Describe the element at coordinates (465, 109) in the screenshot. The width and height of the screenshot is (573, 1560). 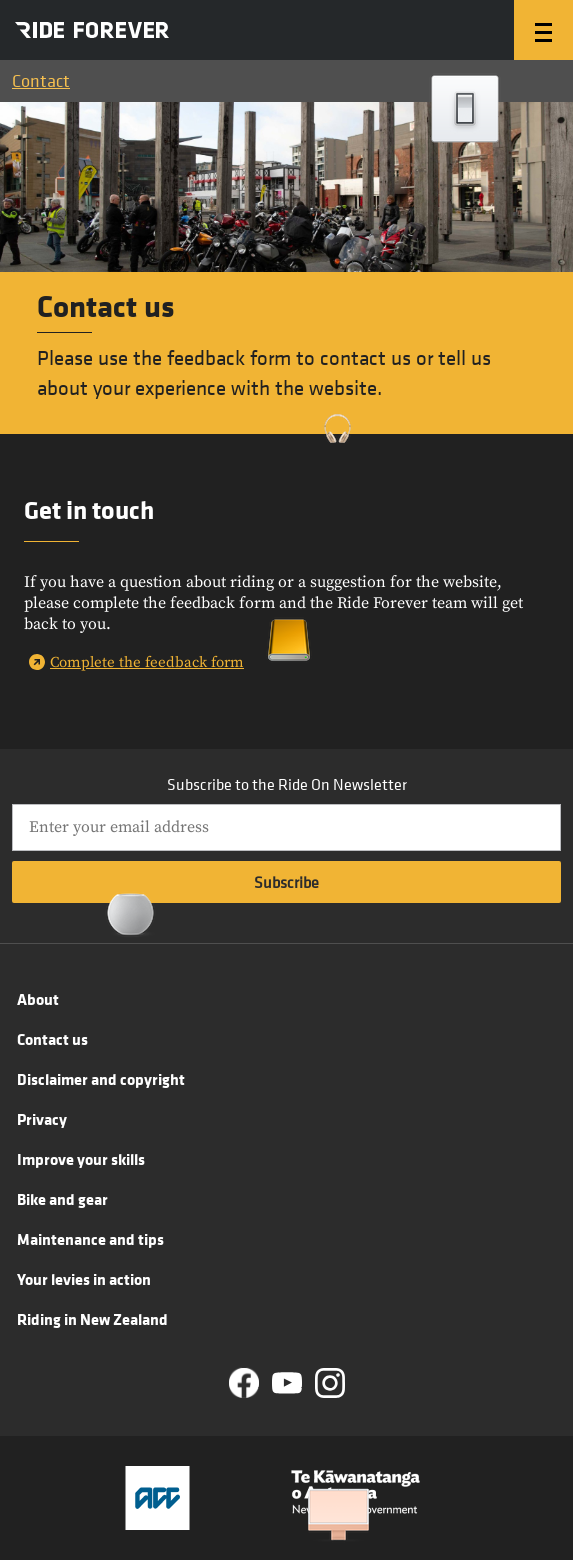
I see `access general system settings` at that location.